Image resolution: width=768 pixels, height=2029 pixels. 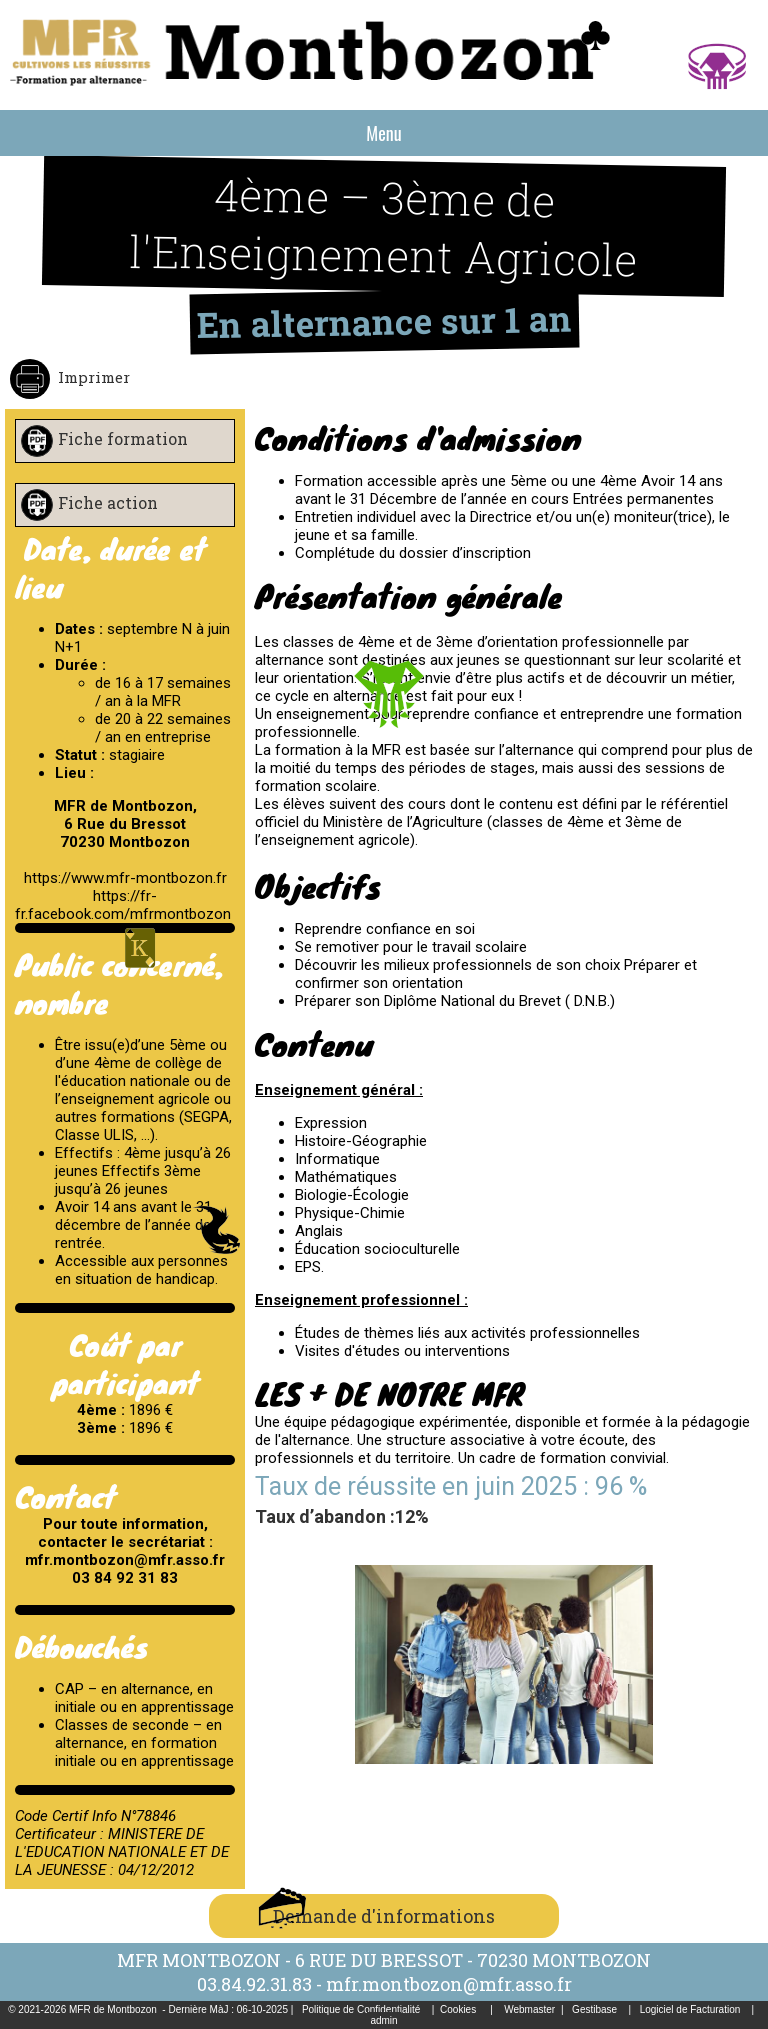 I want to click on view a portion of data in a chart, so click(x=282, y=1905).